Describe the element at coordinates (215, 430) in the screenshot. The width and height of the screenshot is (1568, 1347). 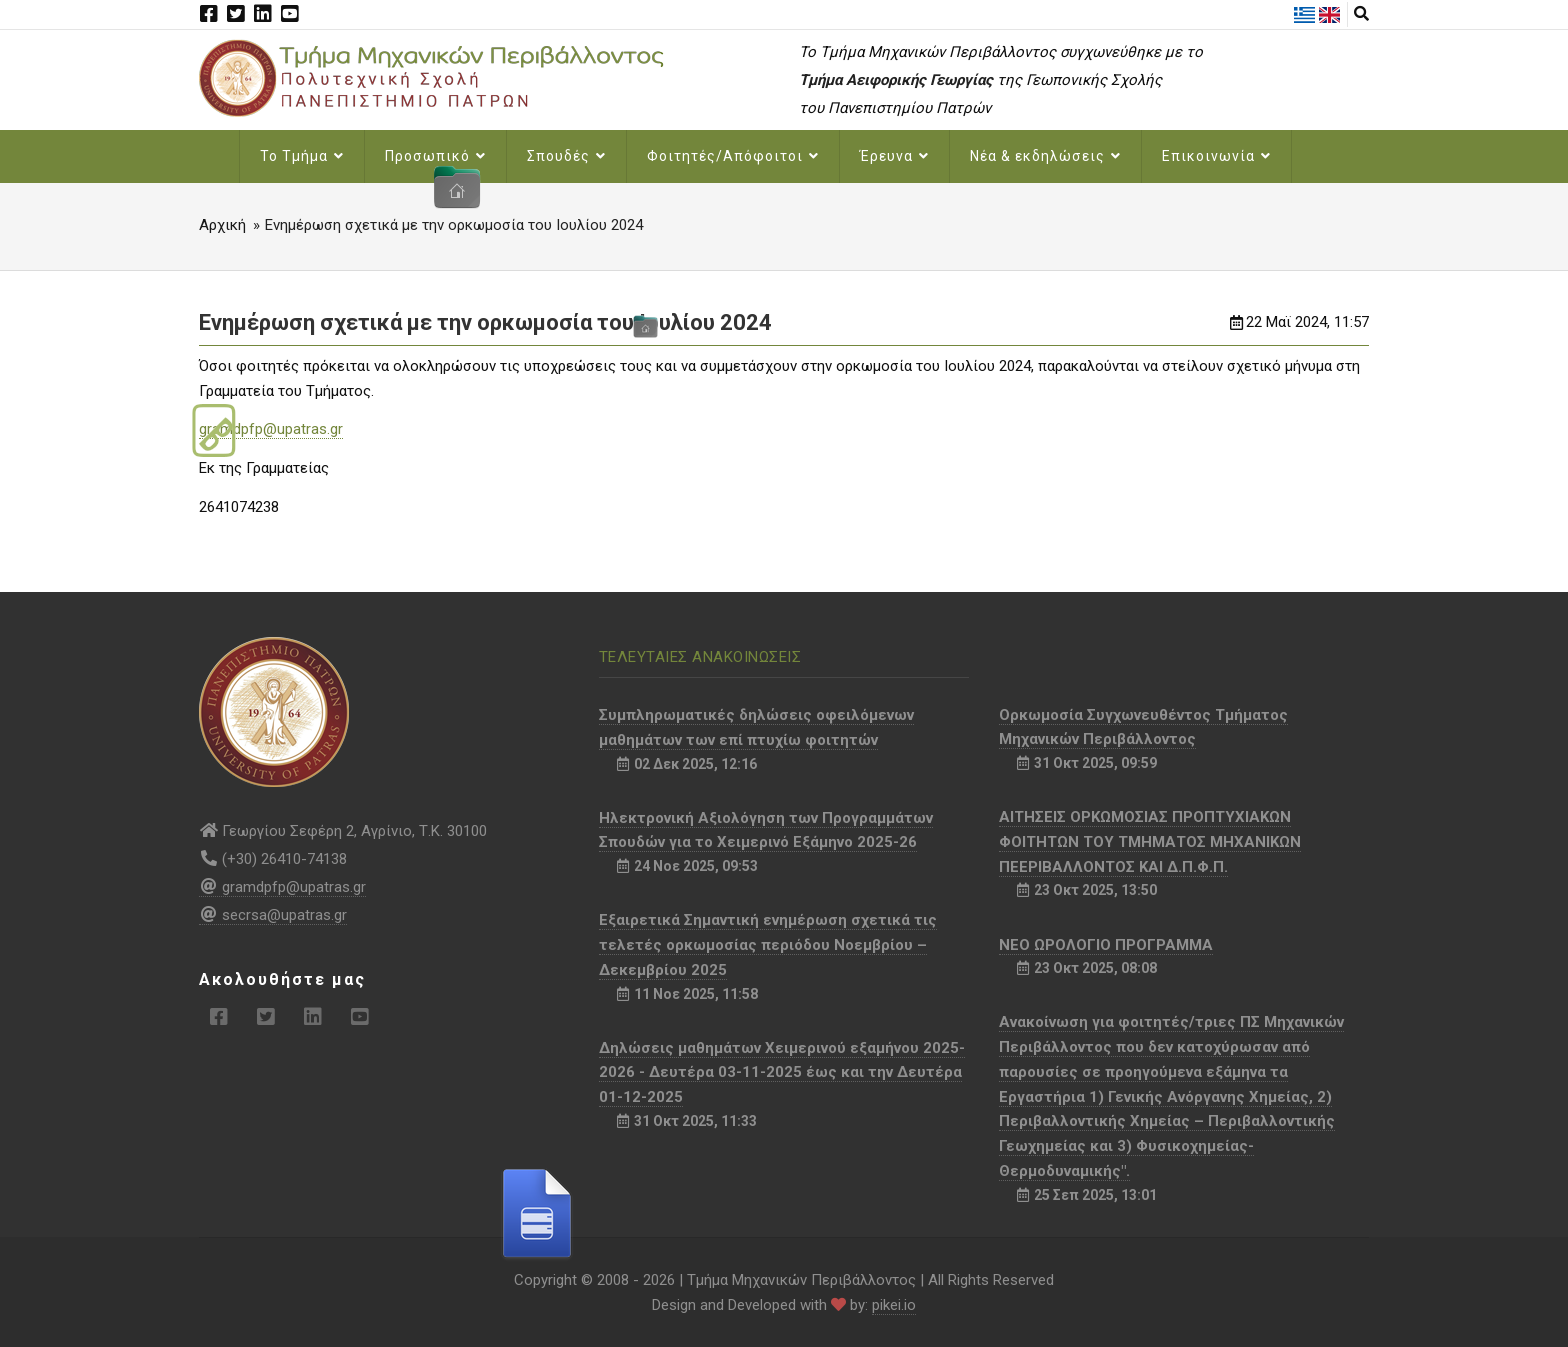
I see `open the documents app` at that location.